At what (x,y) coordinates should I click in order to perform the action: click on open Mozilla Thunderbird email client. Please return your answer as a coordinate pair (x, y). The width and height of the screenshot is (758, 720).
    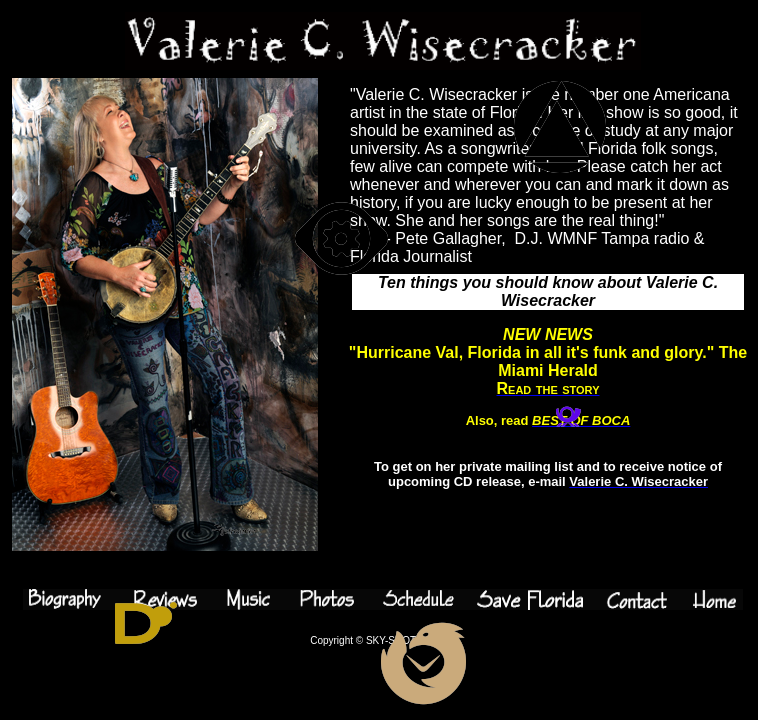
    Looking at the image, I should click on (423, 663).